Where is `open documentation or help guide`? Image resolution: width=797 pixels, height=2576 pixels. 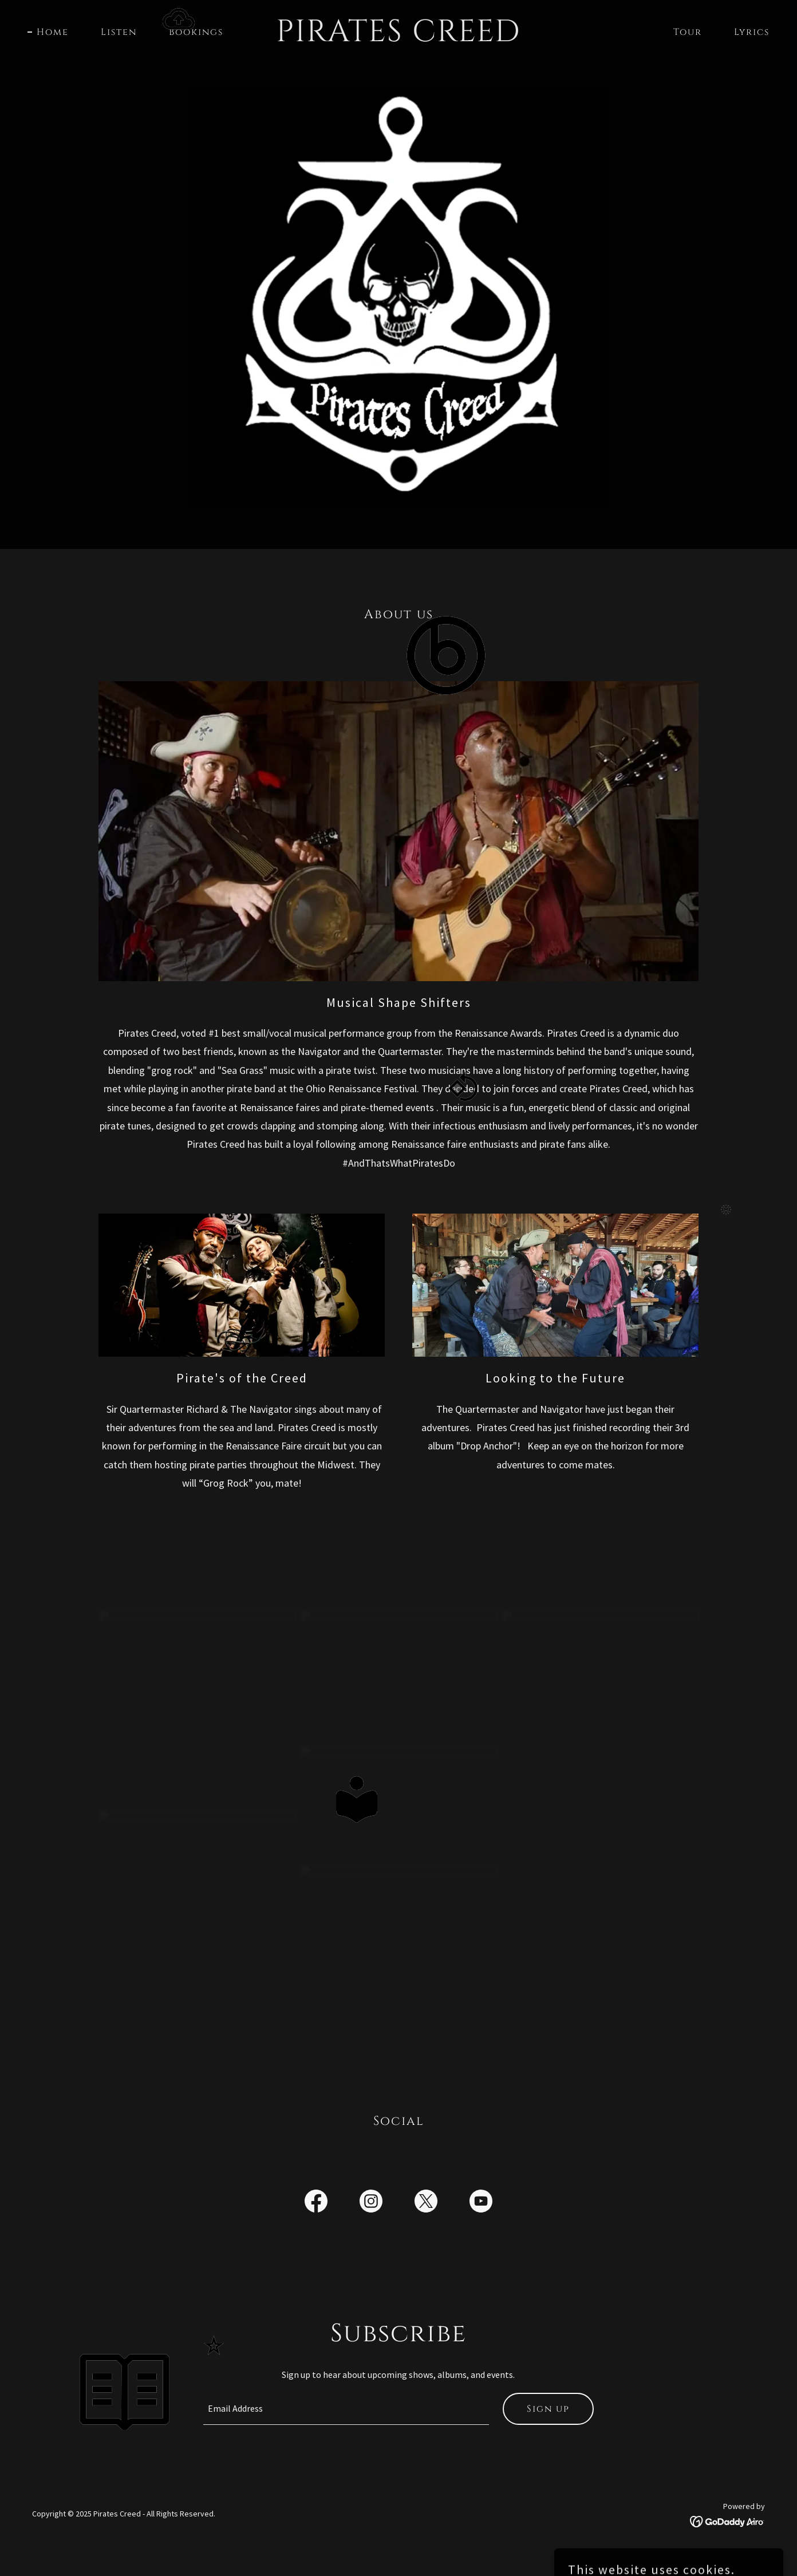 open documentation or help guide is located at coordinates (124, 2392).